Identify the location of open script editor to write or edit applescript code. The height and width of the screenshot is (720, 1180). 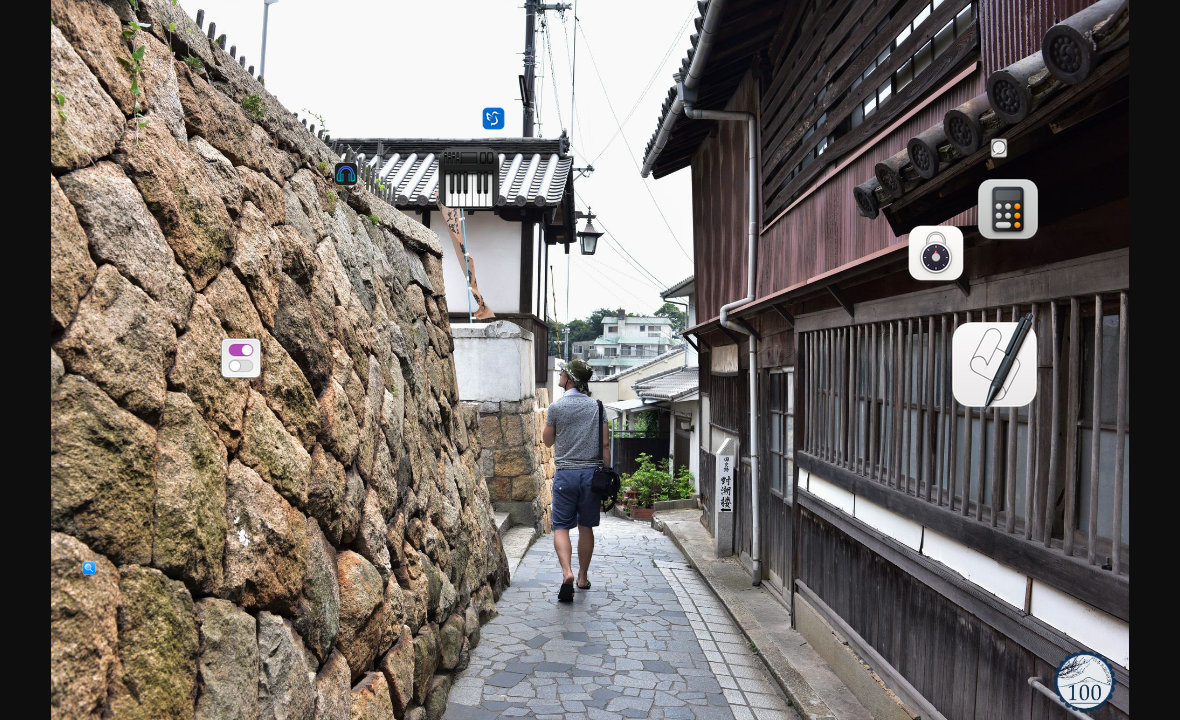
(994, 364).